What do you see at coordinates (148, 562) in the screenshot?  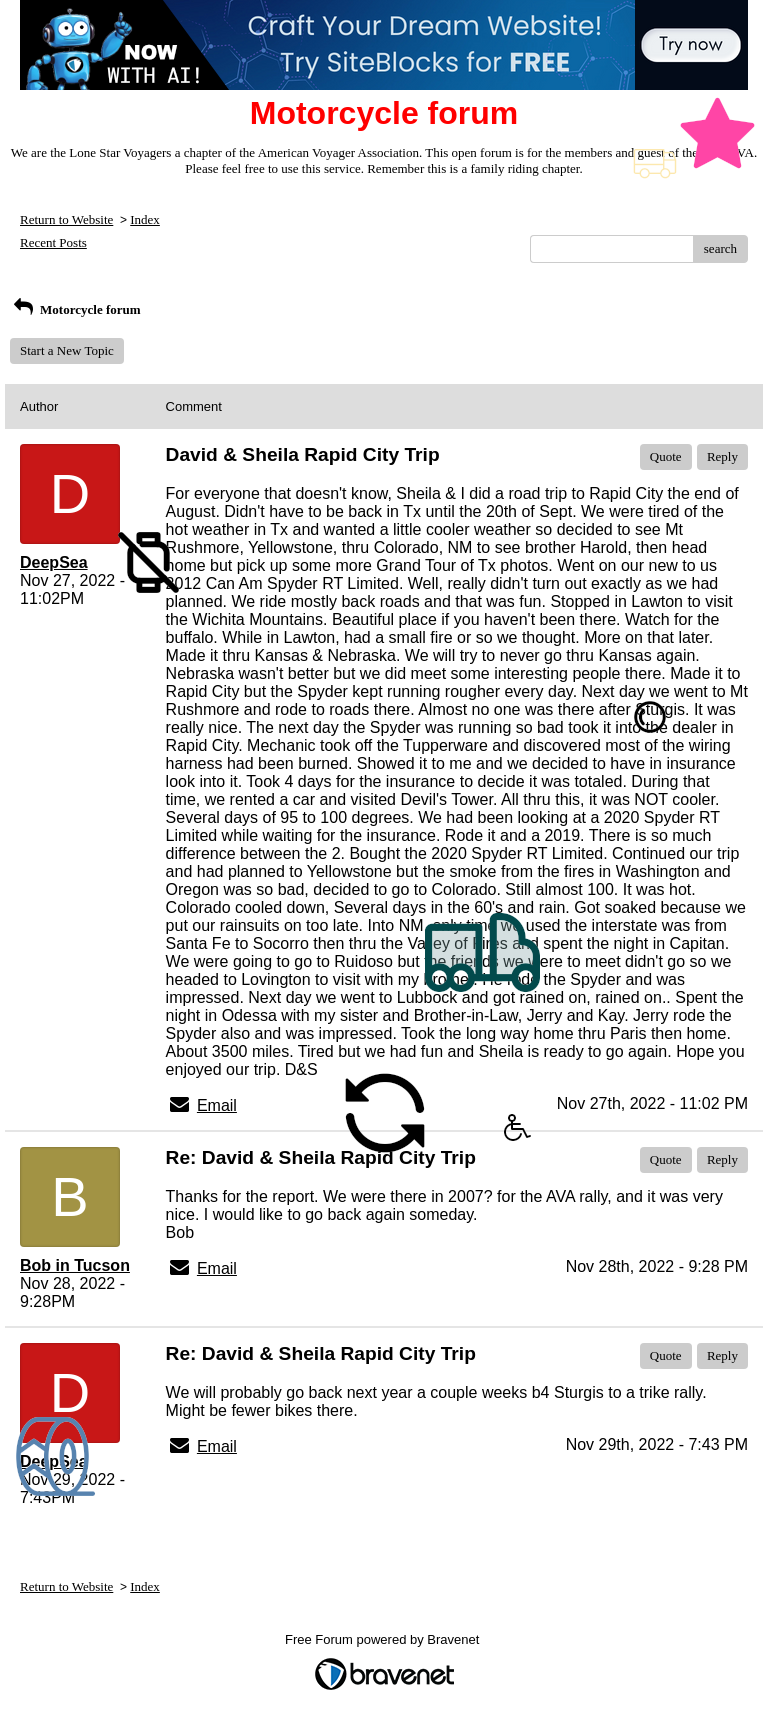 I see `smartwatch disconnected or unavailable` at bounding box center [148, 562].